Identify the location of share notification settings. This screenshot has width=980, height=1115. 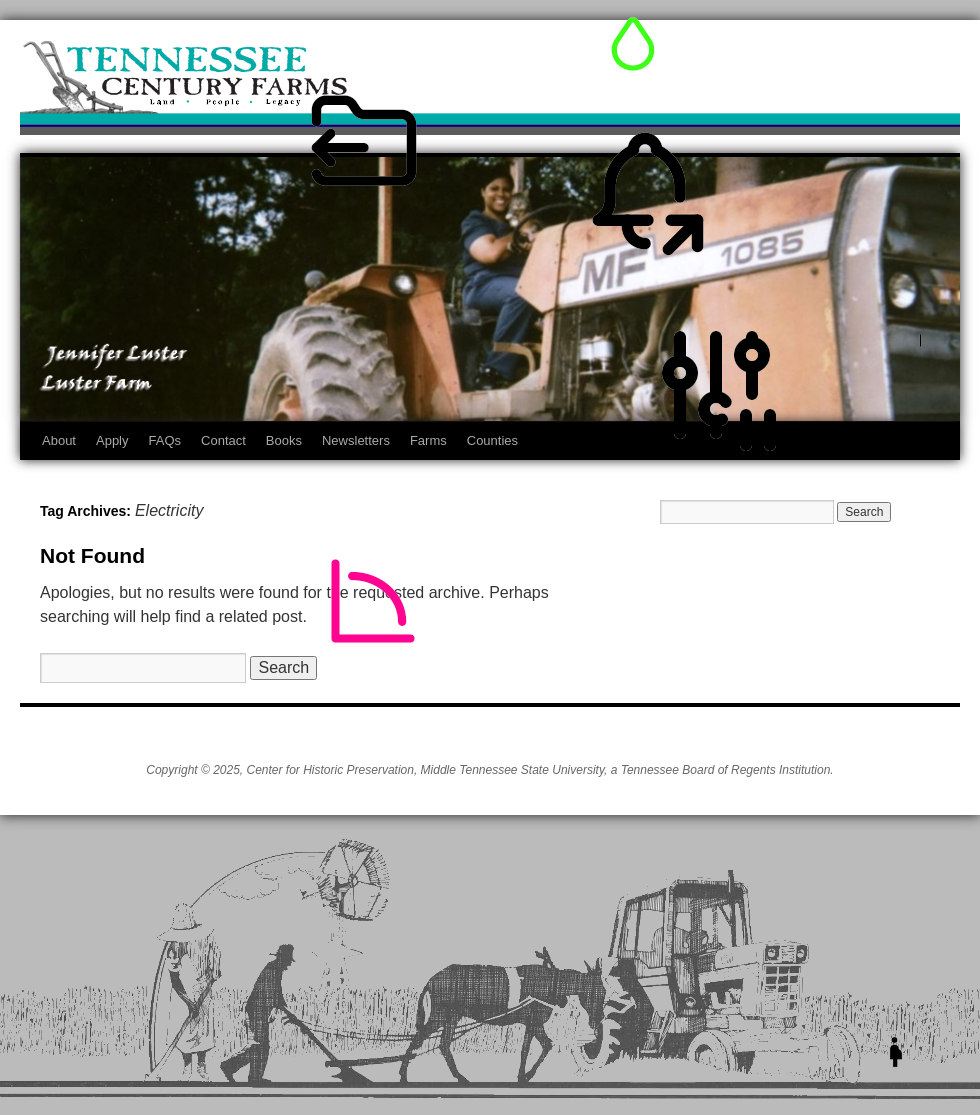
(645, 191).